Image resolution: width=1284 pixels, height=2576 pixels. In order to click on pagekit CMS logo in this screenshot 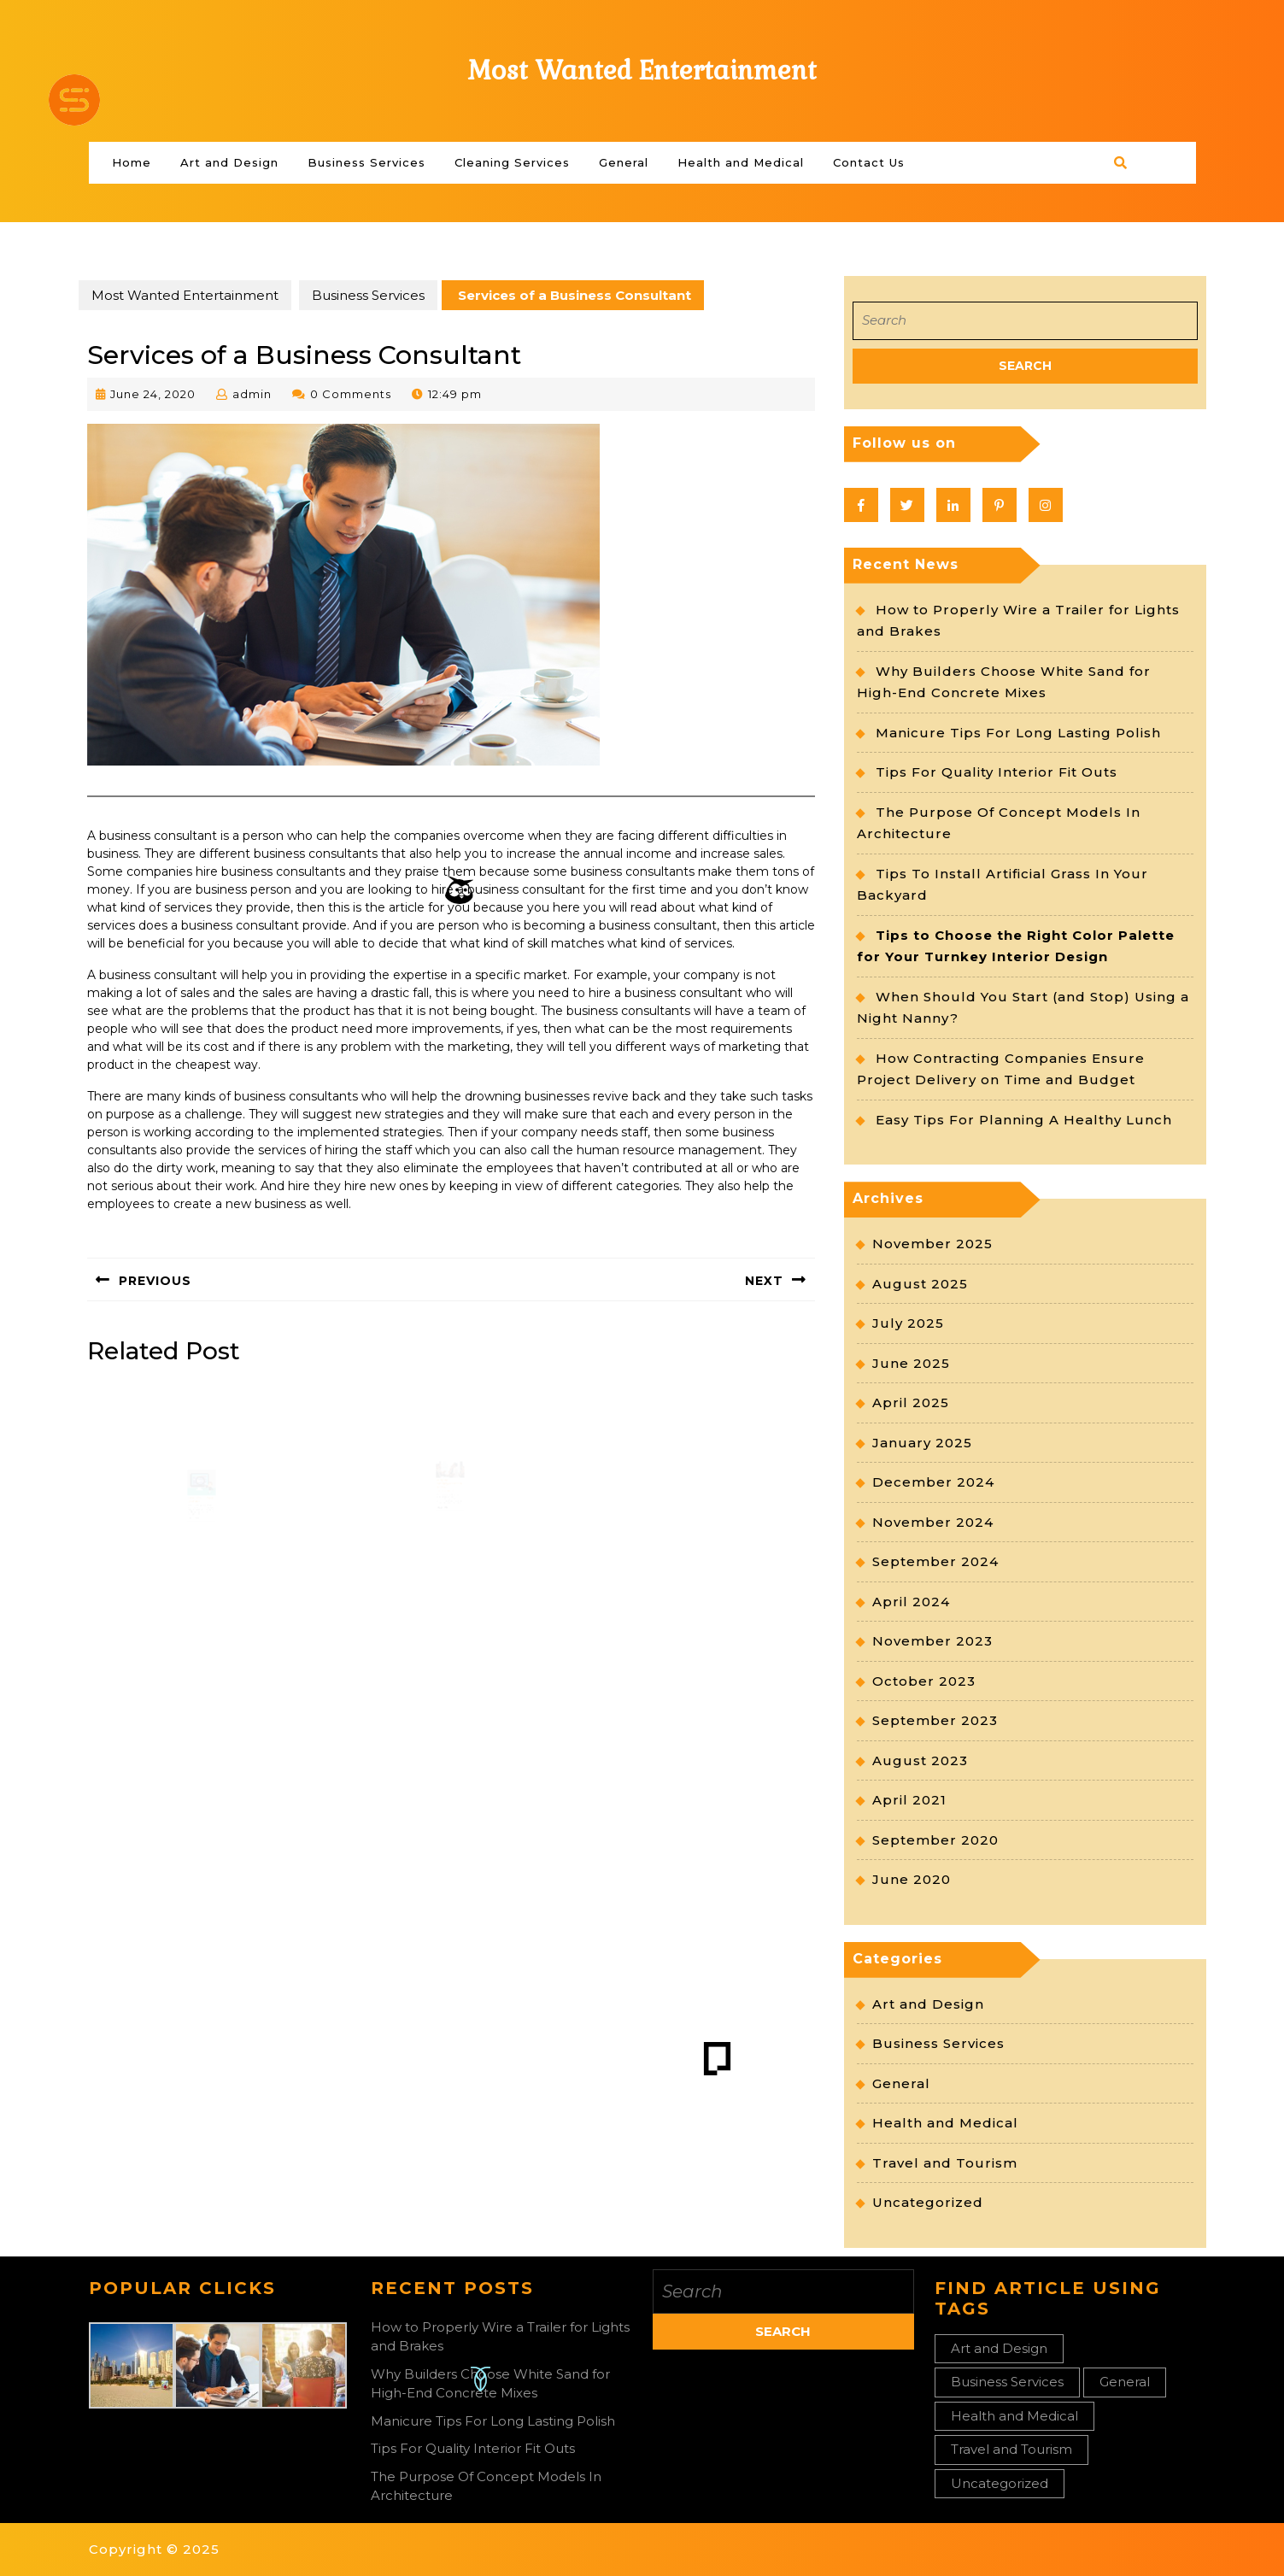, I will do `click(717, 2058)`.